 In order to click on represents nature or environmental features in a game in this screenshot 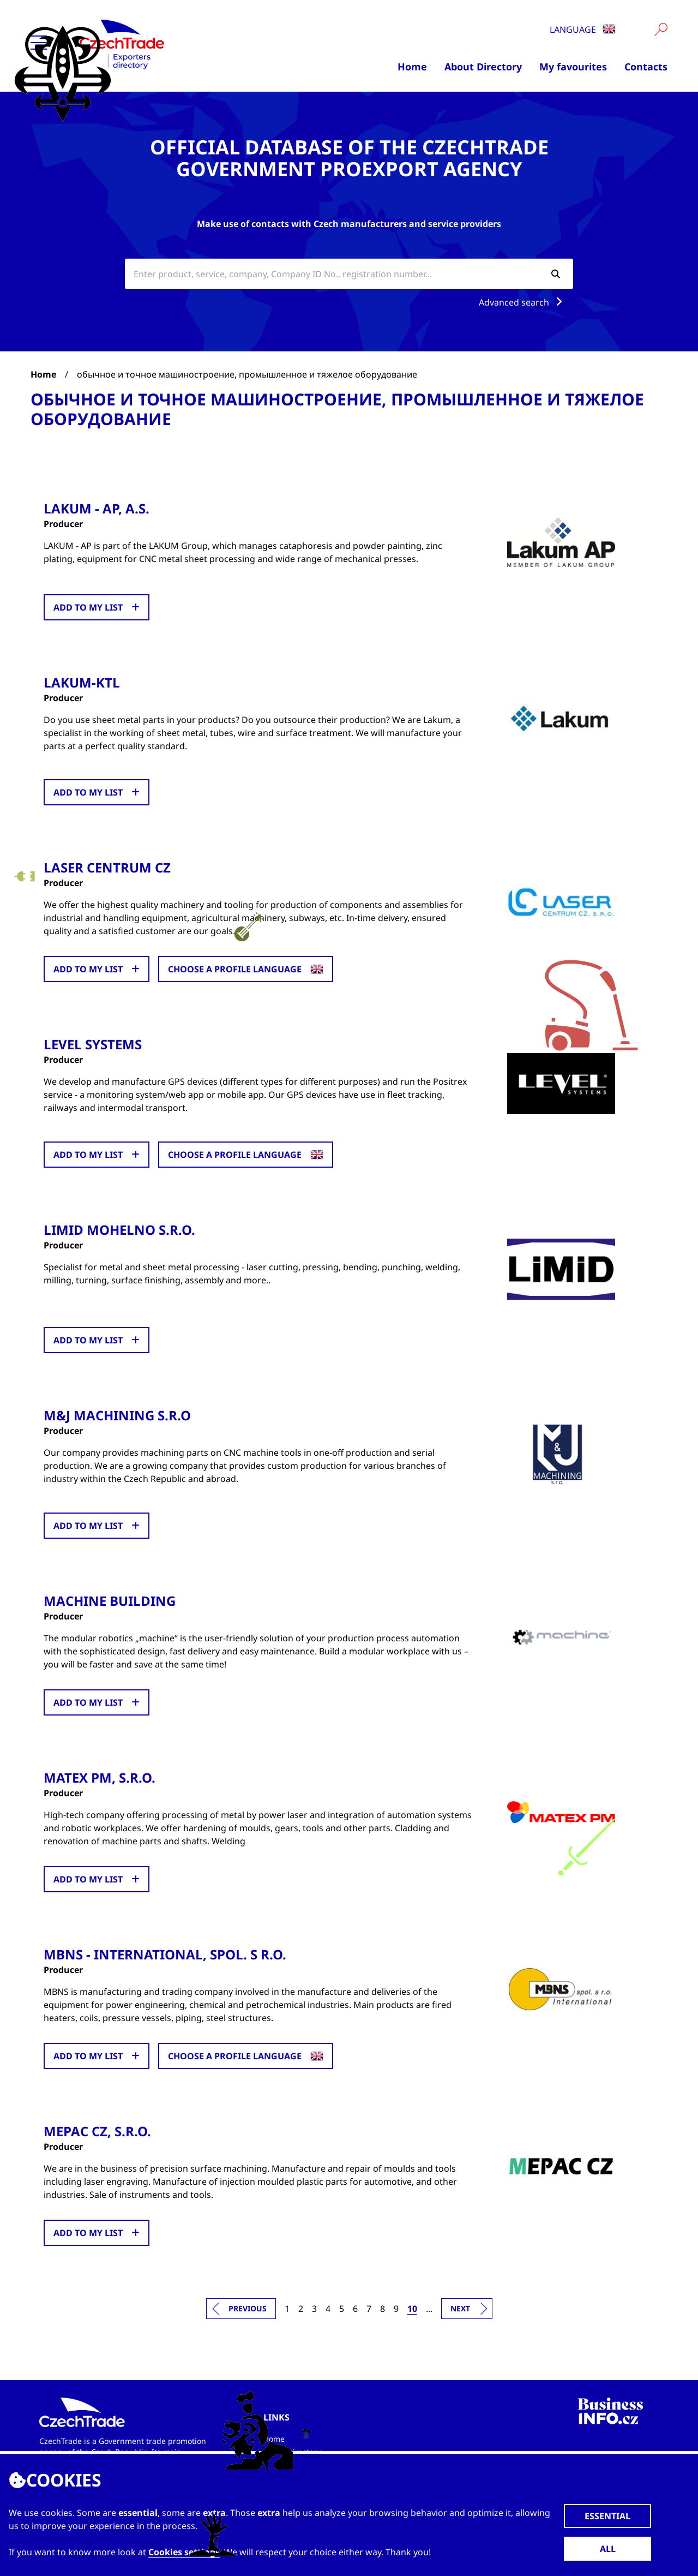, I will do `click(306, 2434)`.